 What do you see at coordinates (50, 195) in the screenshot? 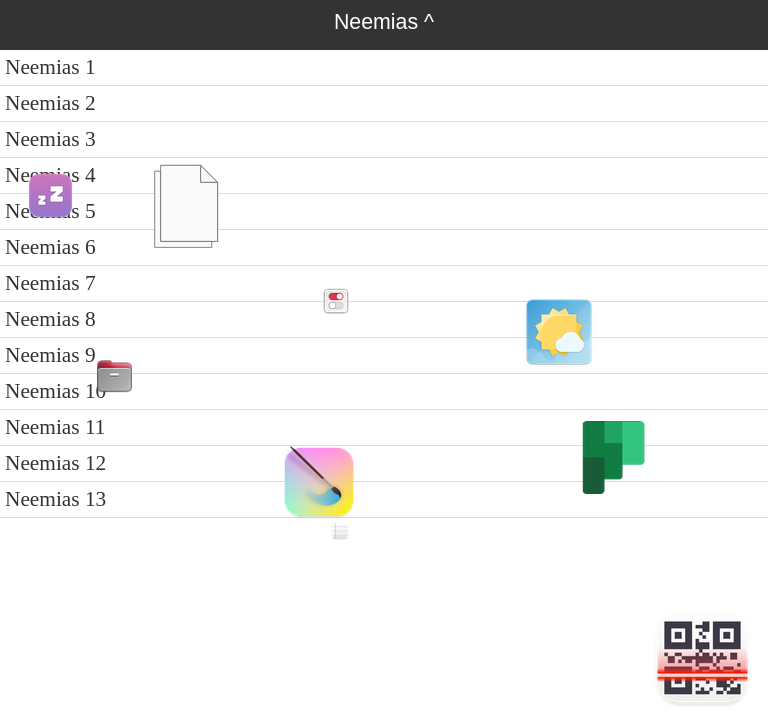
I see `put your mac into hibernate or sleep mode` at bounding box center [50, 195].